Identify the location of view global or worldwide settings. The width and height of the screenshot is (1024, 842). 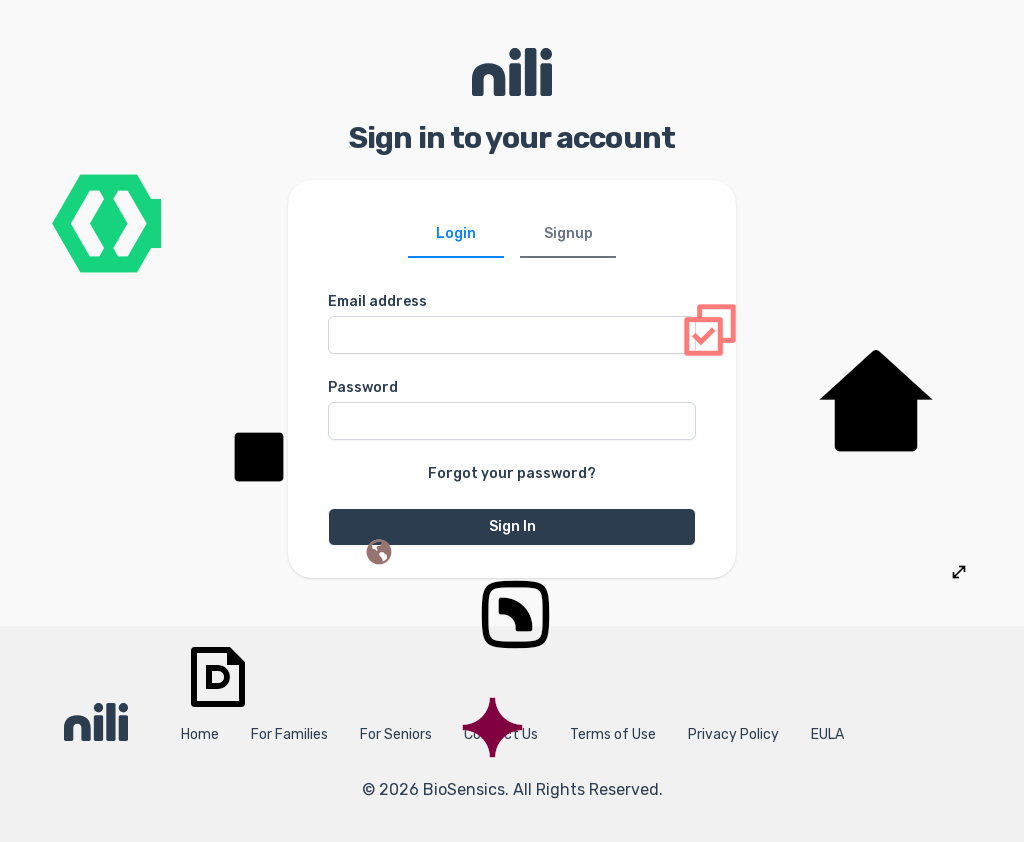
(379, 552).